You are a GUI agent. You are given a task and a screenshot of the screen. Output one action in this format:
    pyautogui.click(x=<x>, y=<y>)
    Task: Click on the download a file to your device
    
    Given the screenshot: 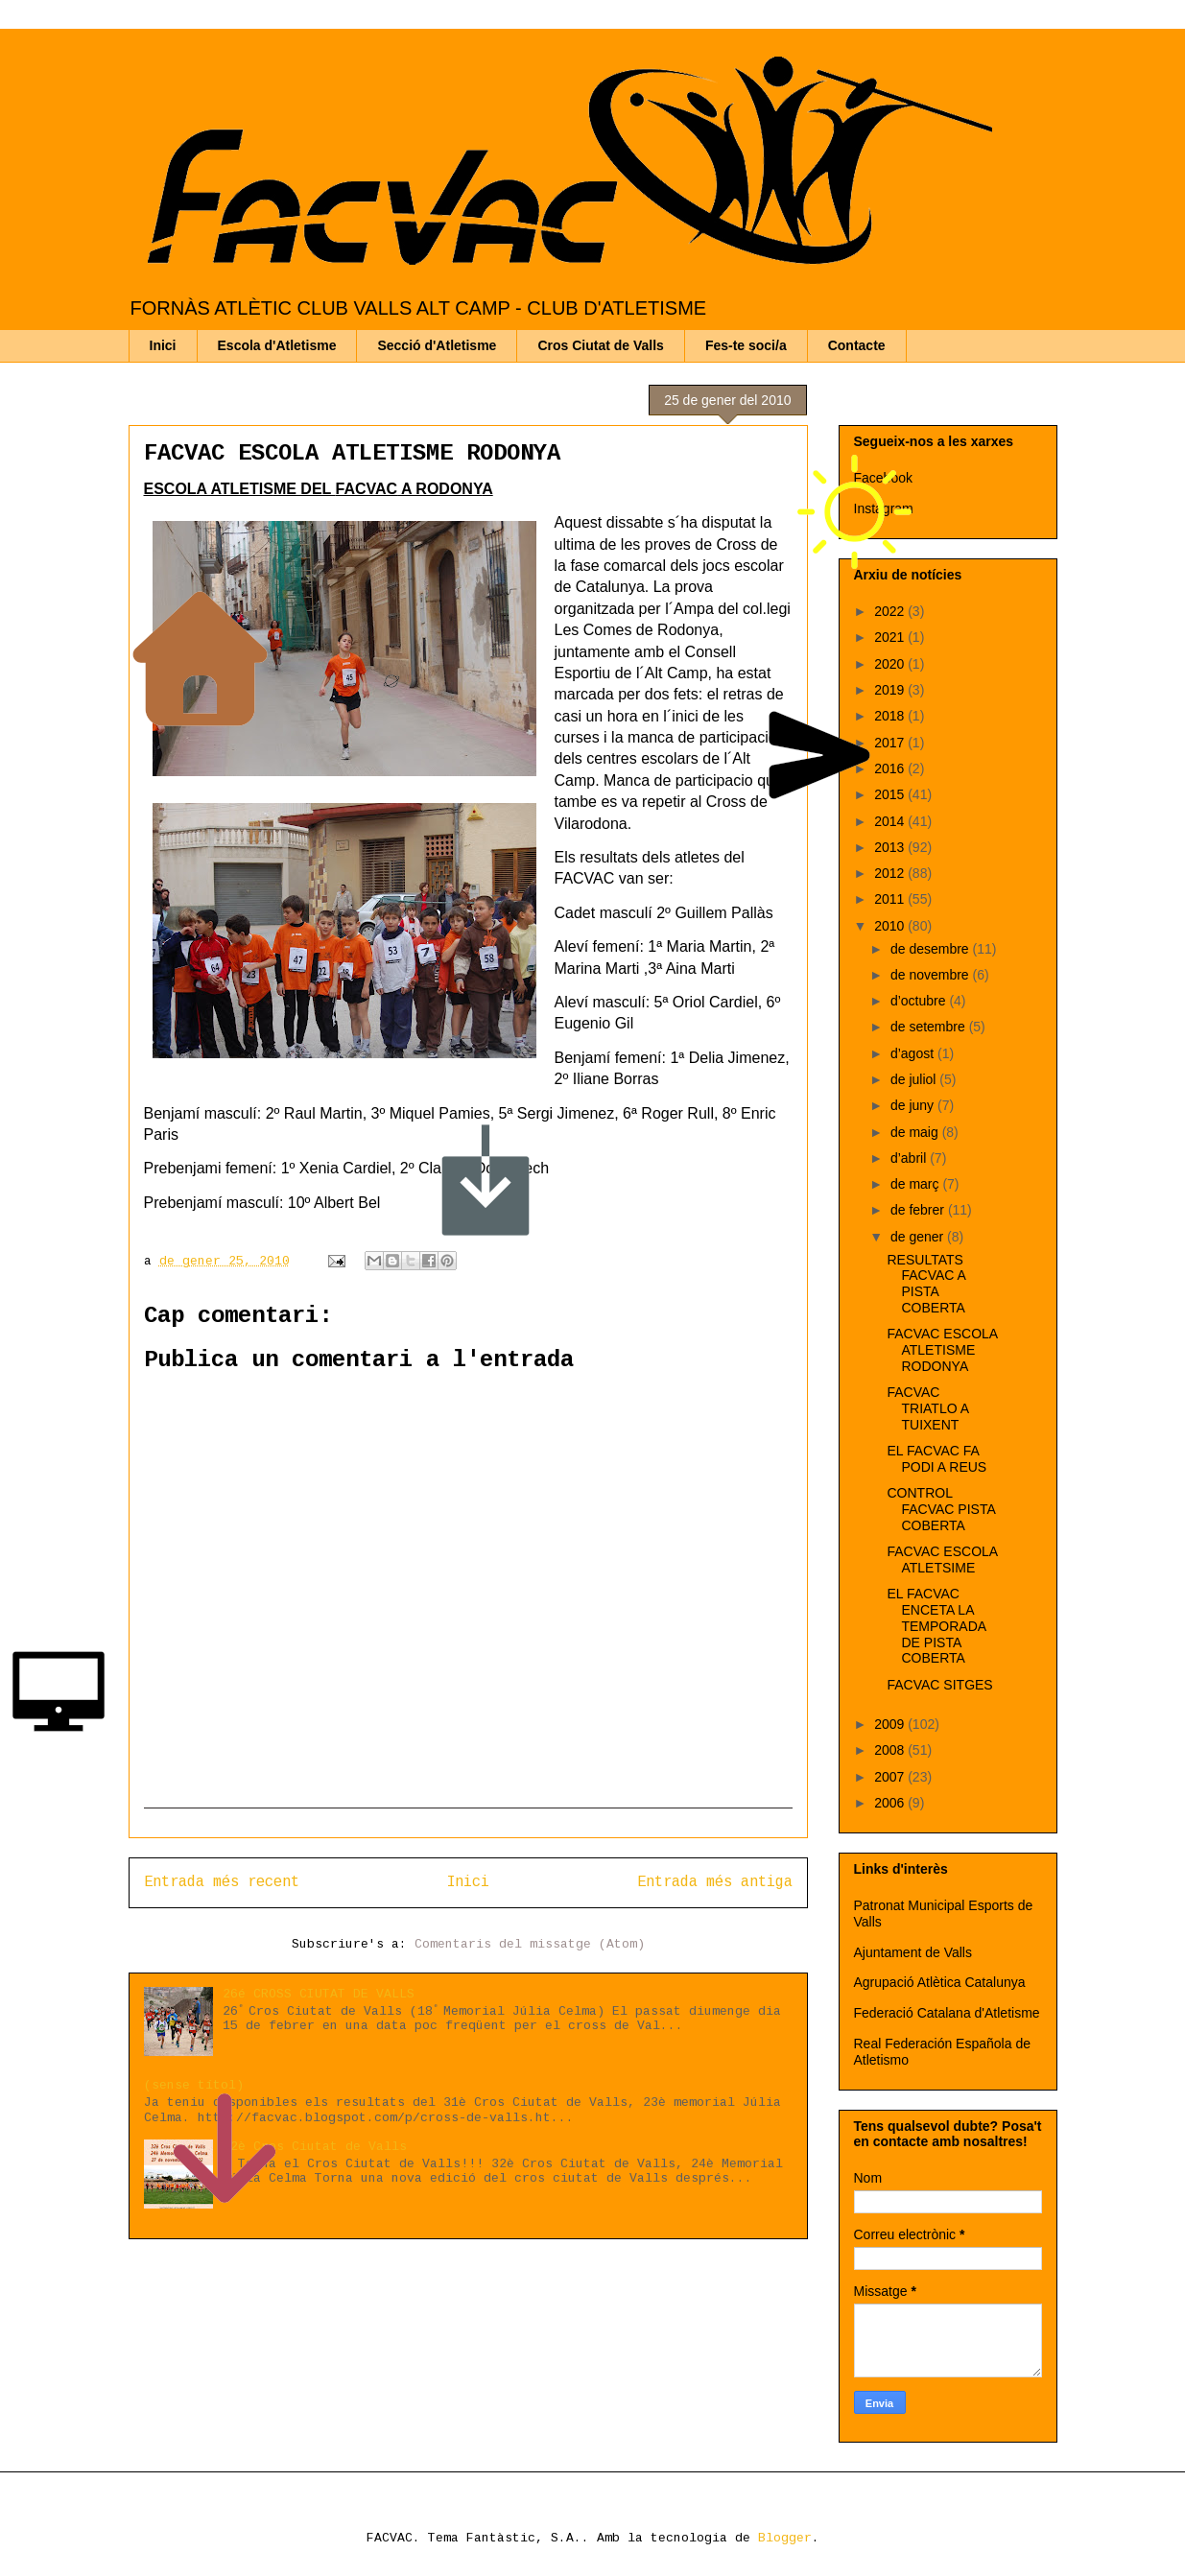 What is the action you would take?
    pyautogui.click(x=486, y=1180)
    